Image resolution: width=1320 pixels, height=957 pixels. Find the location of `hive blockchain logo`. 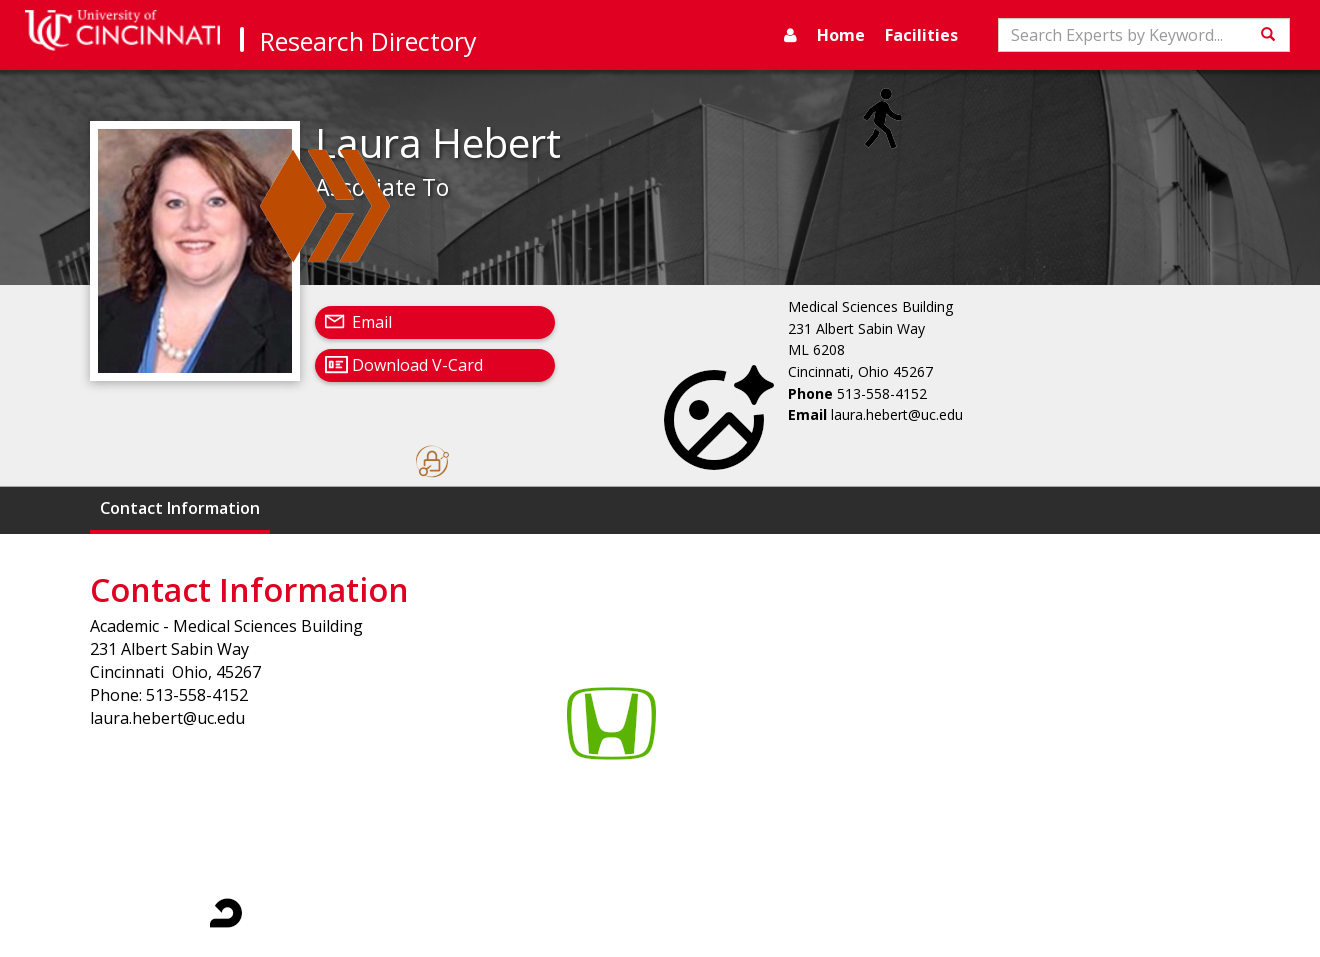

hive blockchain logo is located at coordinates (325, 206).